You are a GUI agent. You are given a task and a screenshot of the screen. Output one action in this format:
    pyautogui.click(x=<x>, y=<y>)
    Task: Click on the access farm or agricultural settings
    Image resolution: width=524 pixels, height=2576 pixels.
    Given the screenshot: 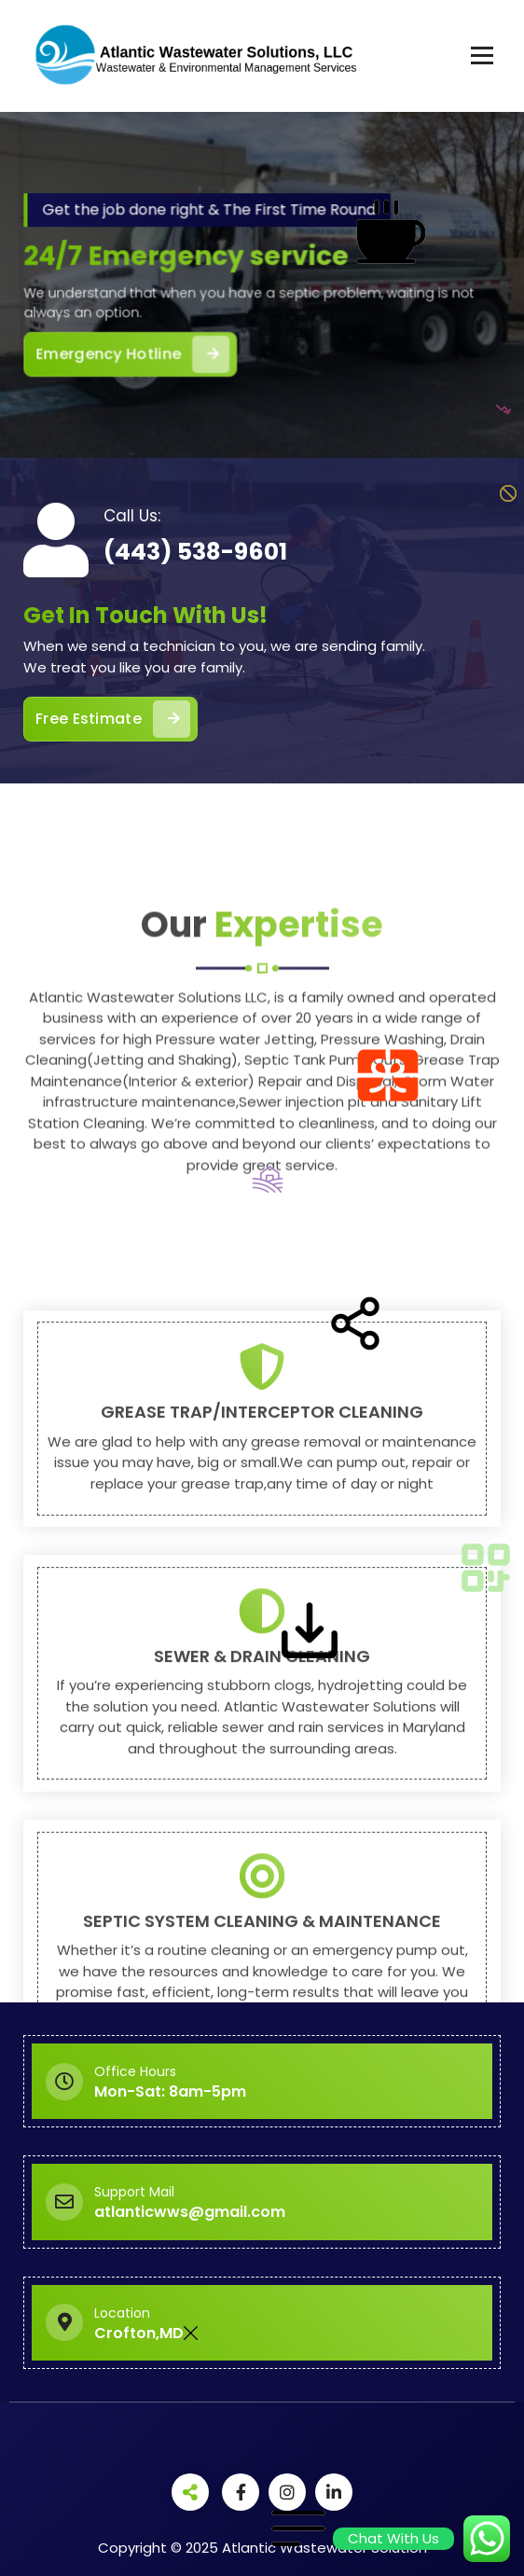 What is the action you would take?
    pyautogui.click(x=268, y=1180)
    